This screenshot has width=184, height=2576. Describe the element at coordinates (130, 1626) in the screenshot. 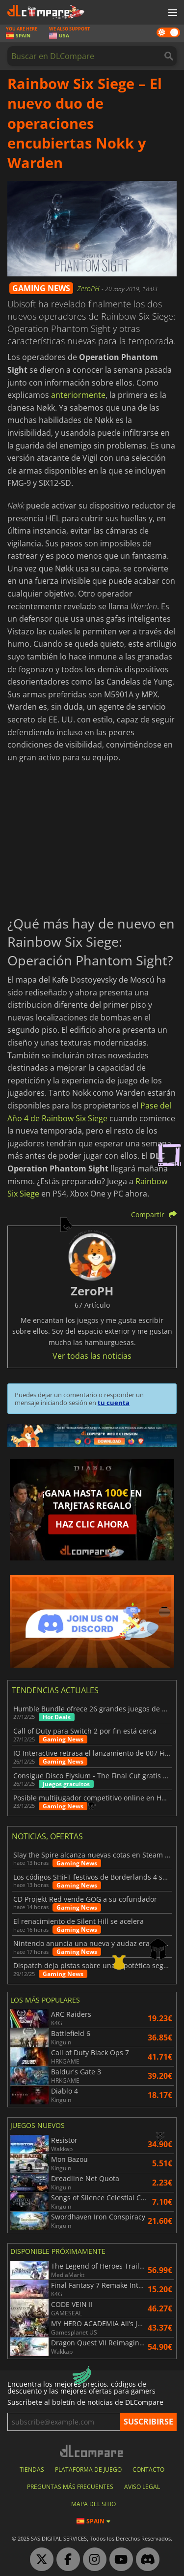

I see `wine or beverage tool in a kitchen app` at that location.